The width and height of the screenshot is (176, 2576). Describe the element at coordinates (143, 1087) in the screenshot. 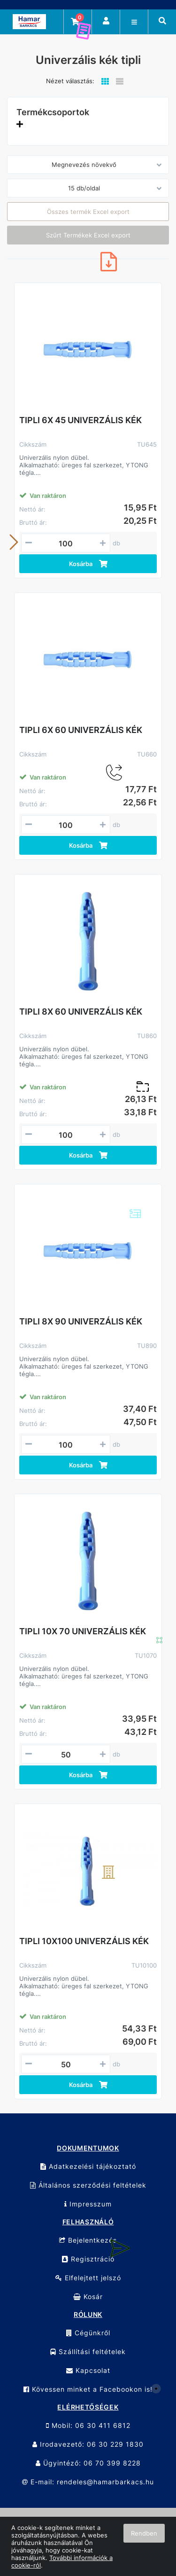

I see `create a new folder` at that location.